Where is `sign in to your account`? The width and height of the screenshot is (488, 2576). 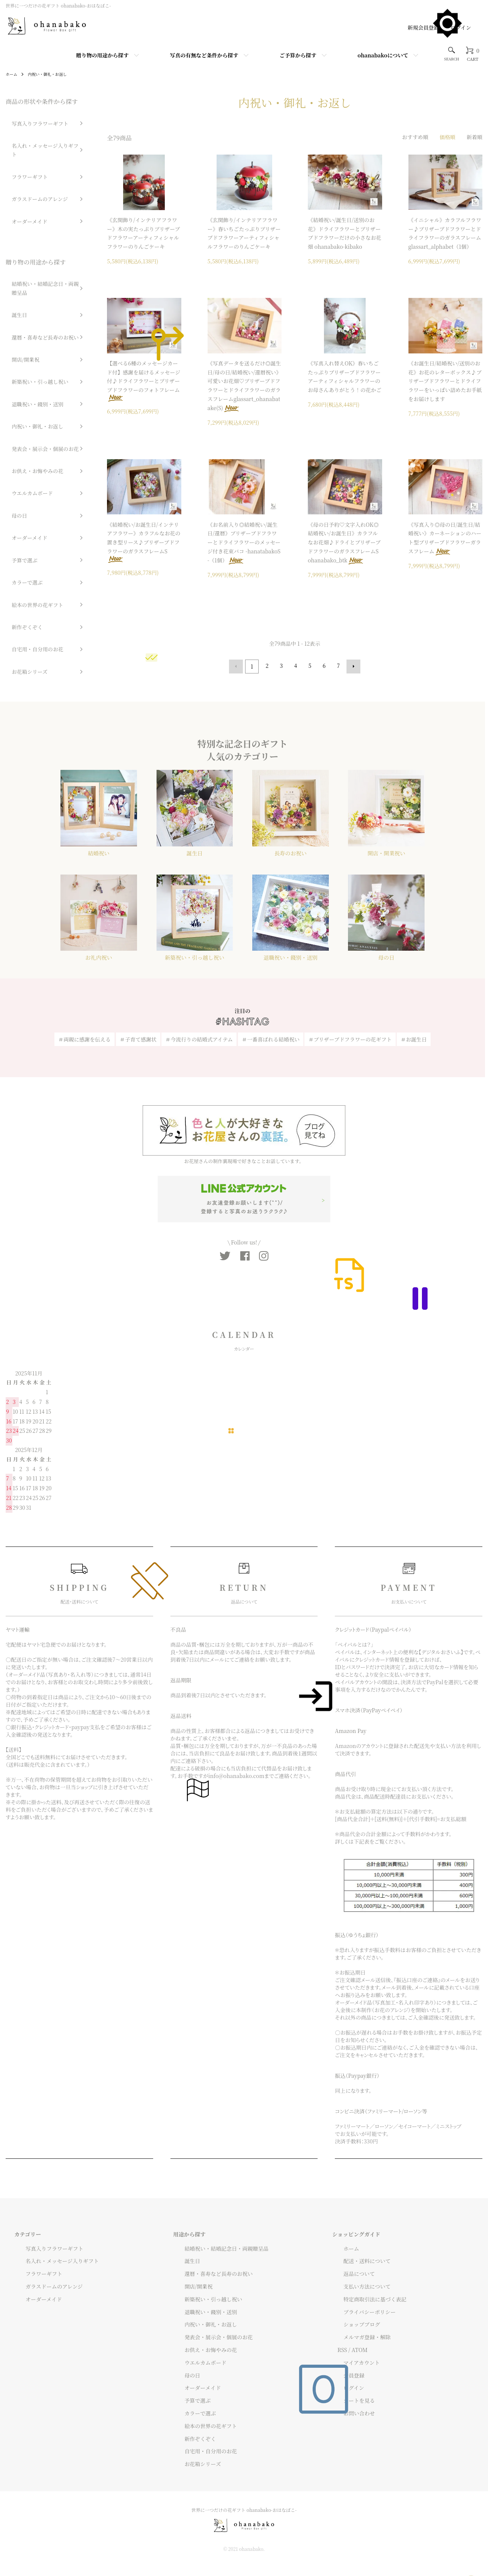
sign in to your account is located at coordinates (316, 1696).